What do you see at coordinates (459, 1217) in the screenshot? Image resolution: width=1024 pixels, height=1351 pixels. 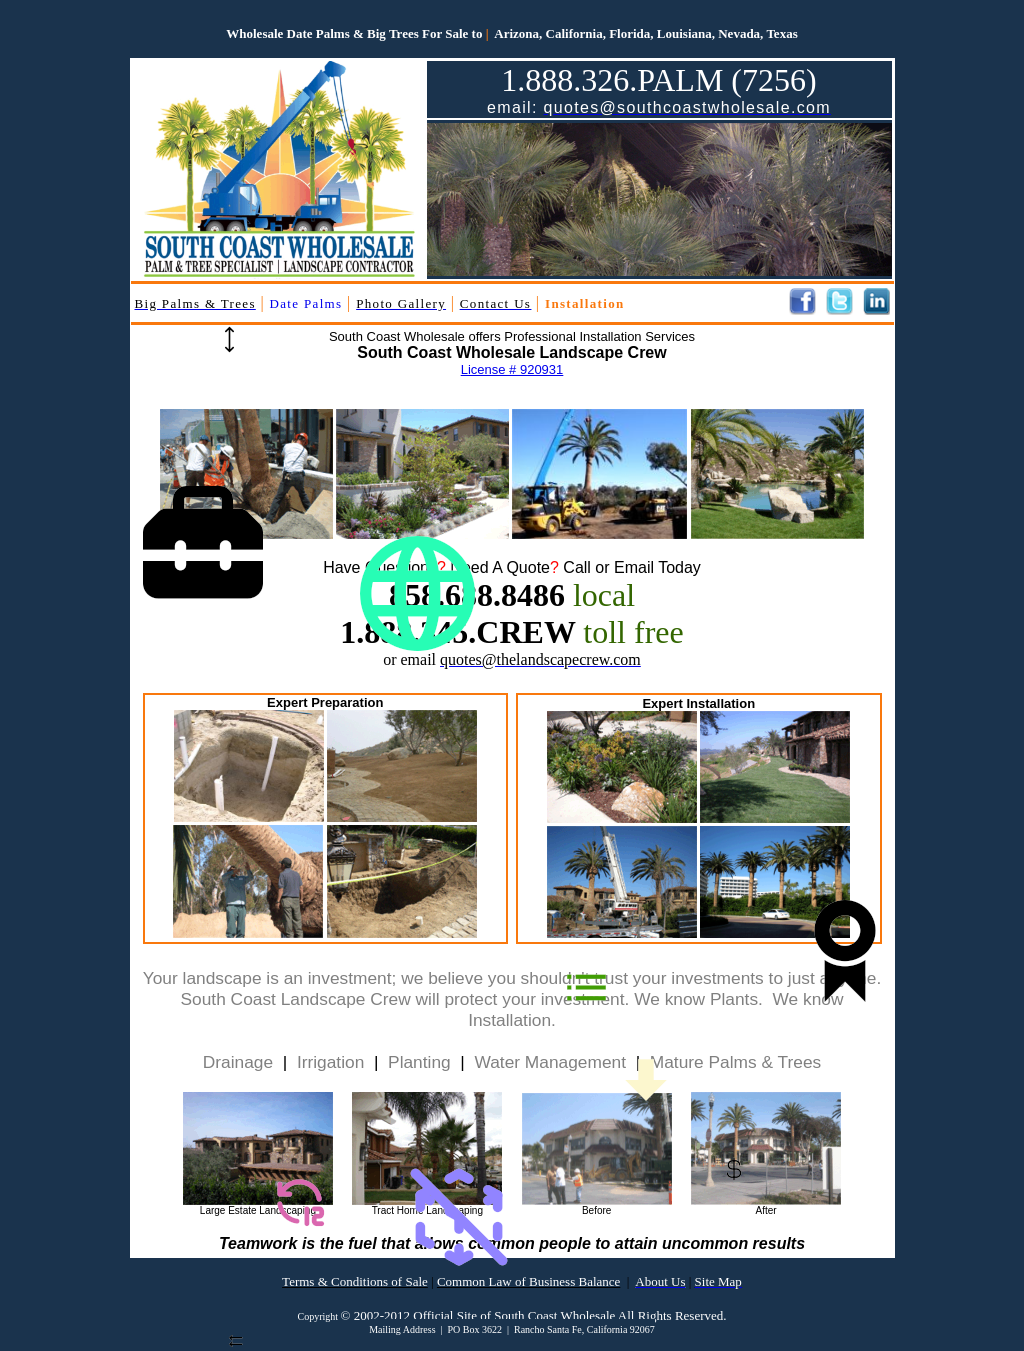 I see `3D object view is disabled` at bounding box center [459, 1217].